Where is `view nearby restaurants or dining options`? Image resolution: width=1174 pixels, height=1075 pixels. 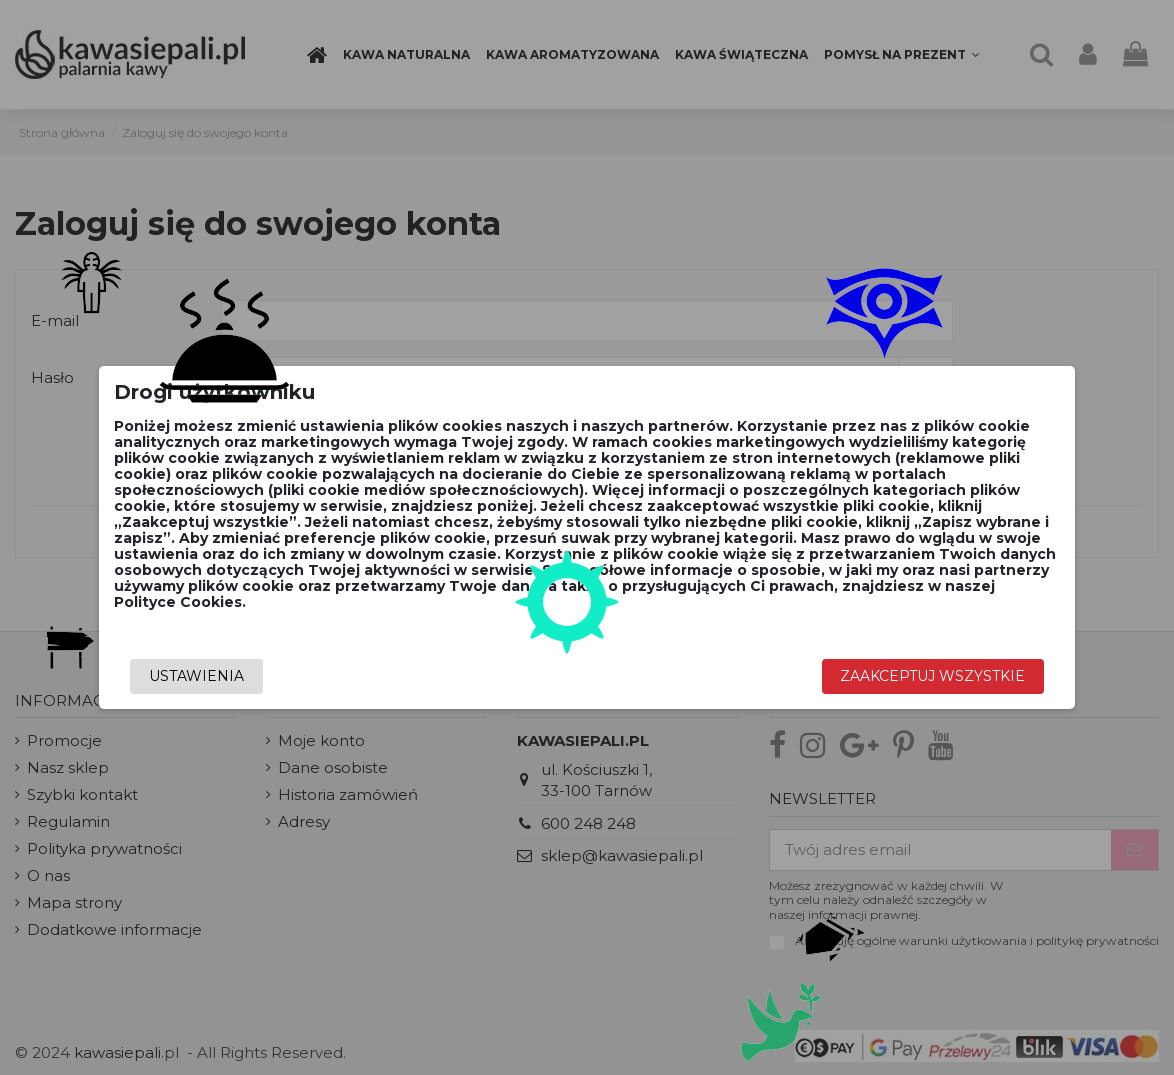
view nearby restaurants or dining options is located at coordinates (224, 340).